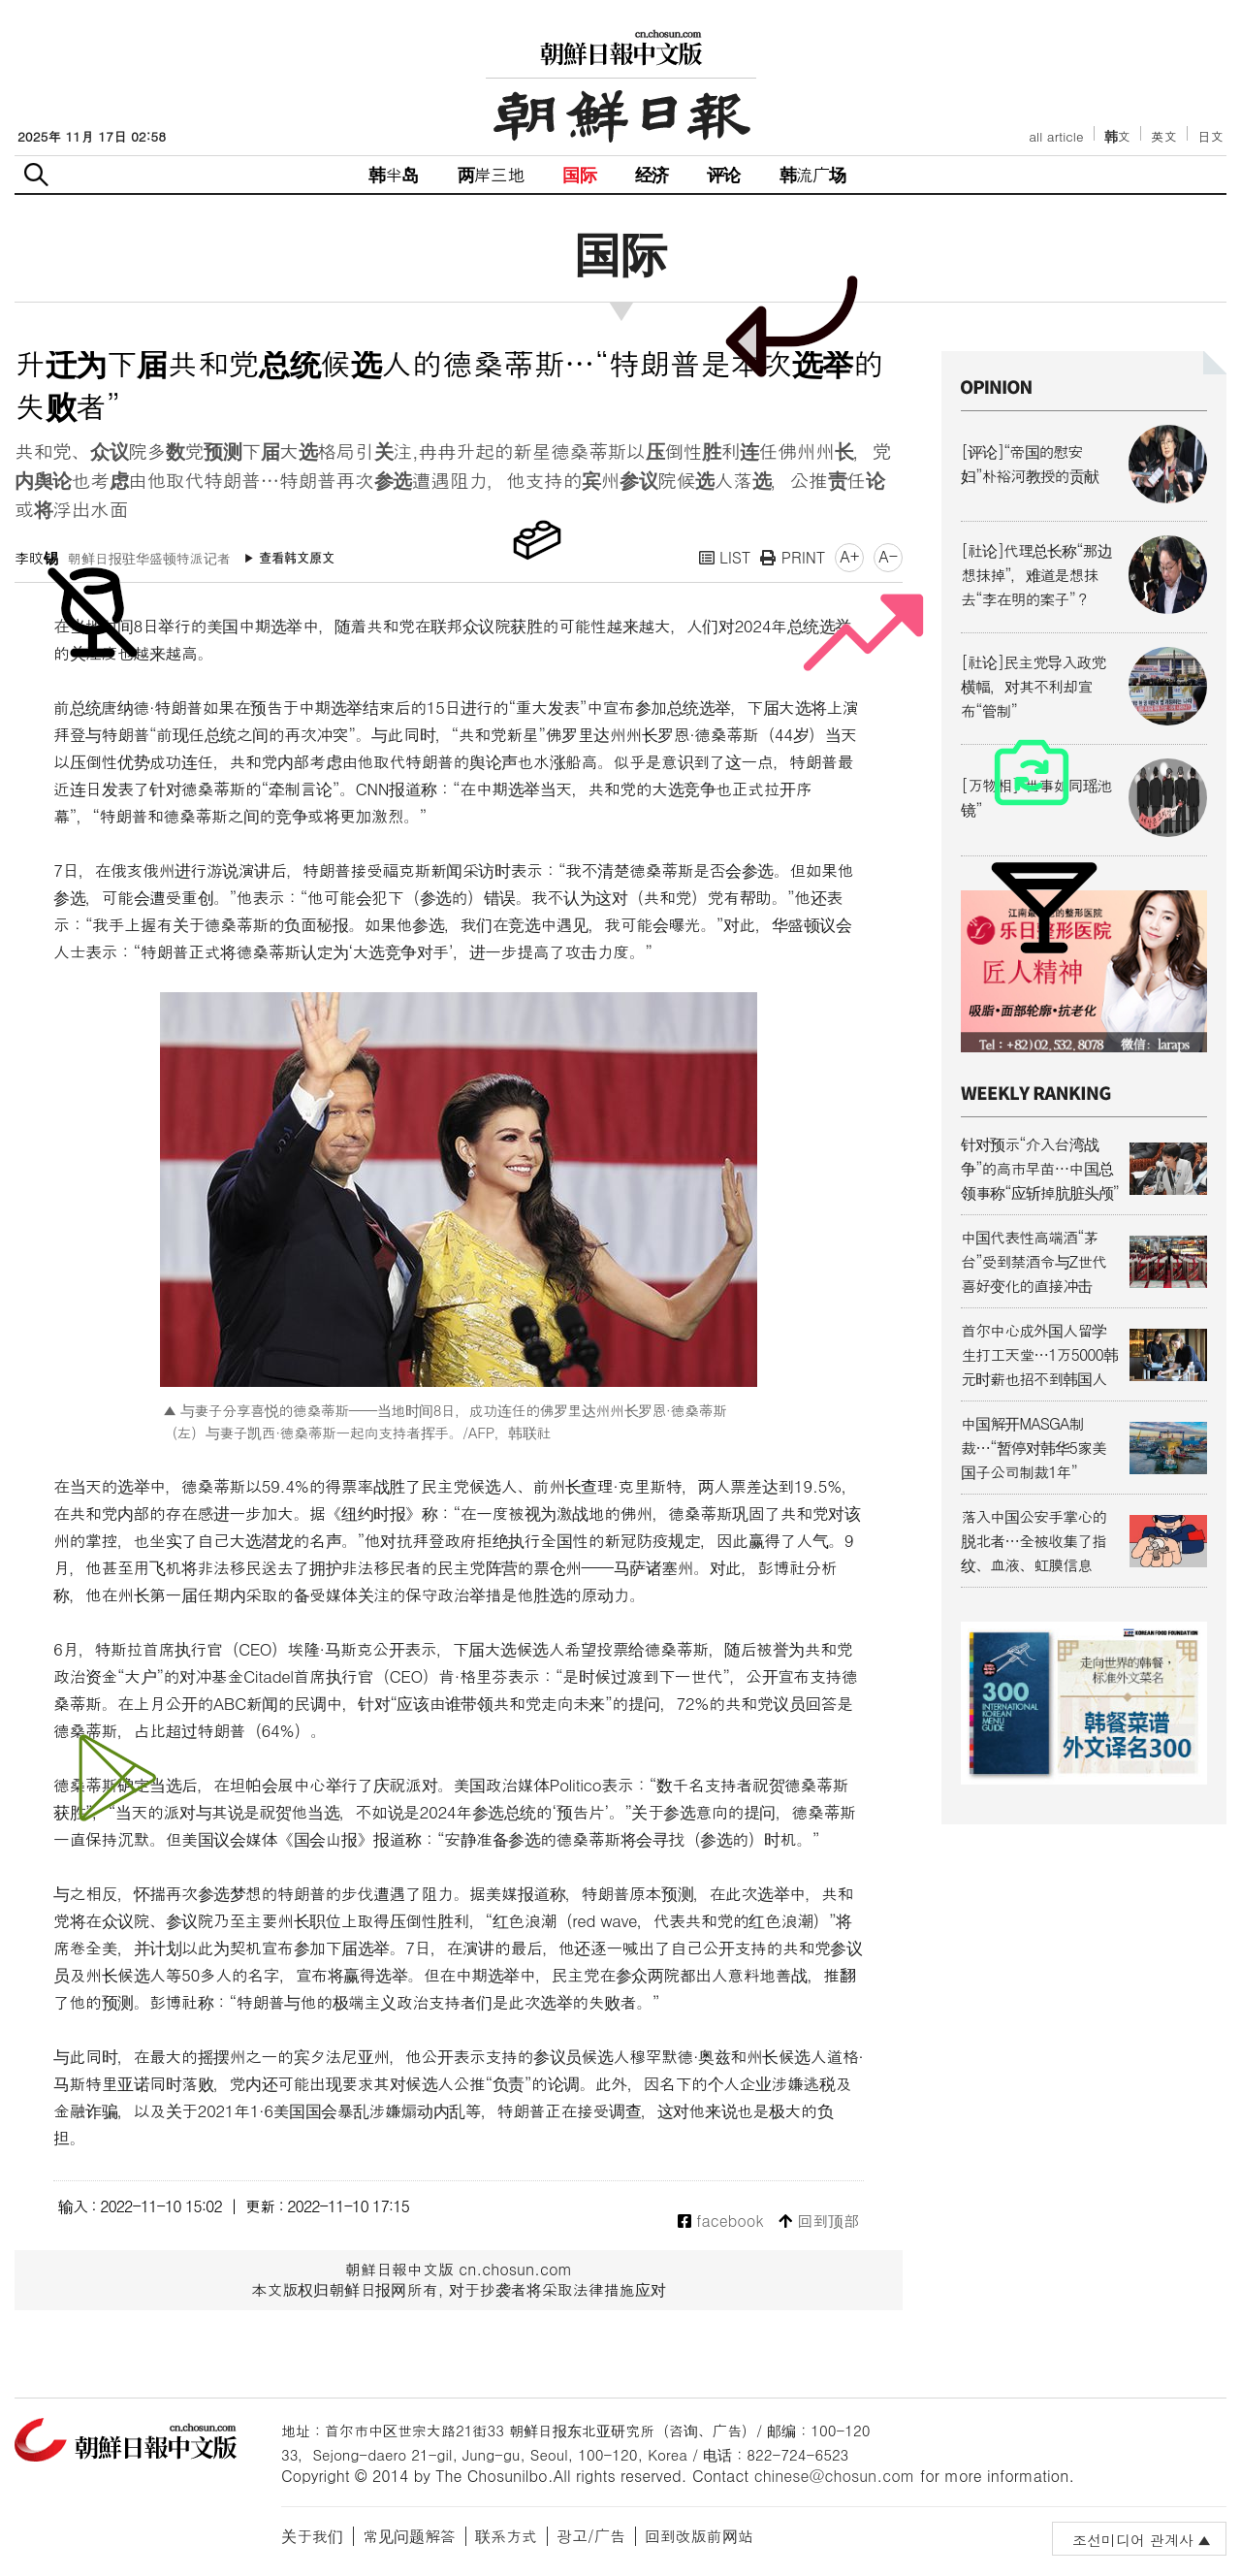 The width and height of the screenshot is (1241, 2576). I want to click on view trending or popular content, so click(863, 636).